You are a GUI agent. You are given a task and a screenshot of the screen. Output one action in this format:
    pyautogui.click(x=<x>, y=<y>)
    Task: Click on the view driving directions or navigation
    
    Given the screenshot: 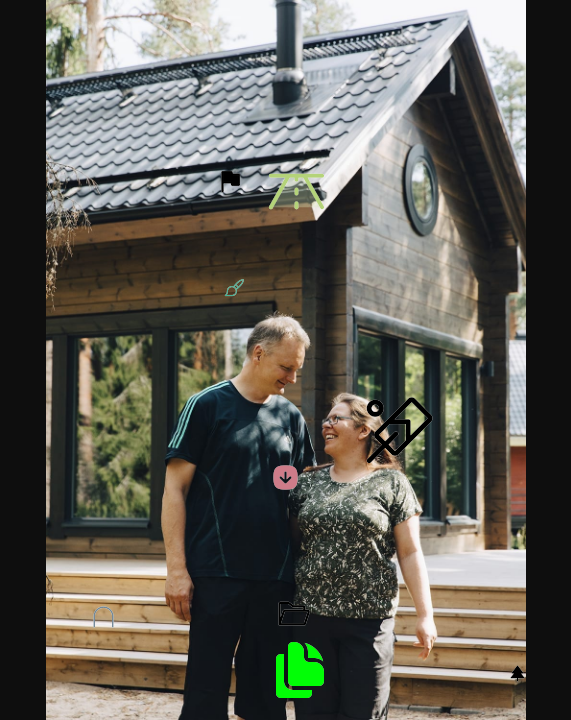 What is the action you would take?
    pyautogui.click(x=296, y=191)
    